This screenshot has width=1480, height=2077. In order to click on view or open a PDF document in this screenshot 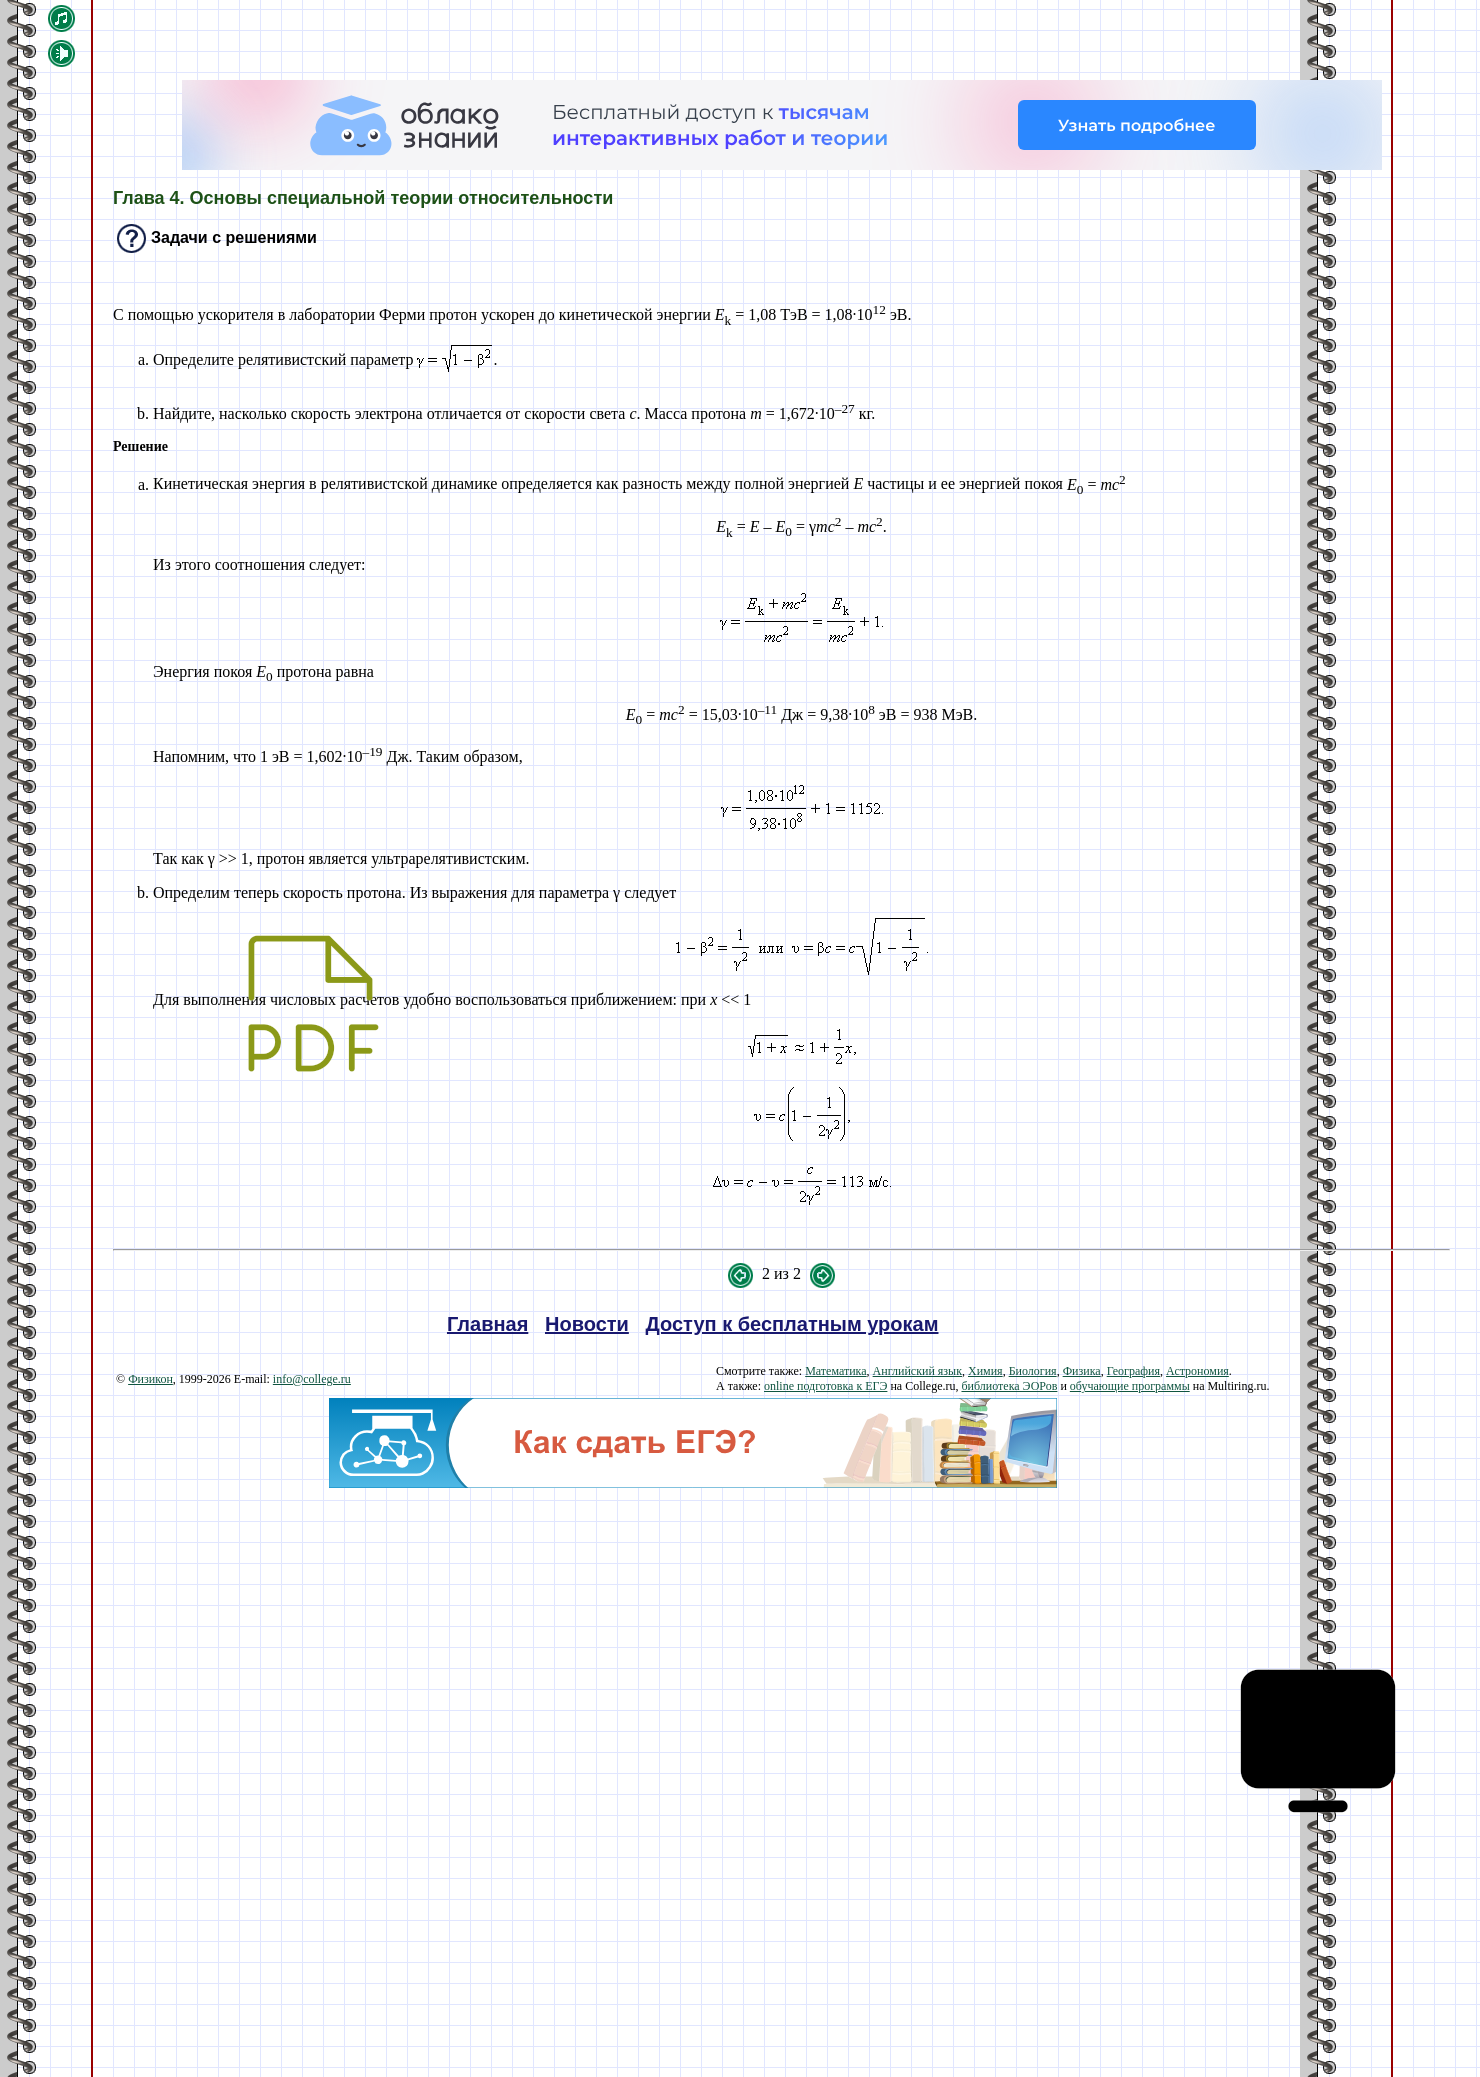, I will do `click(310, 1009)`.